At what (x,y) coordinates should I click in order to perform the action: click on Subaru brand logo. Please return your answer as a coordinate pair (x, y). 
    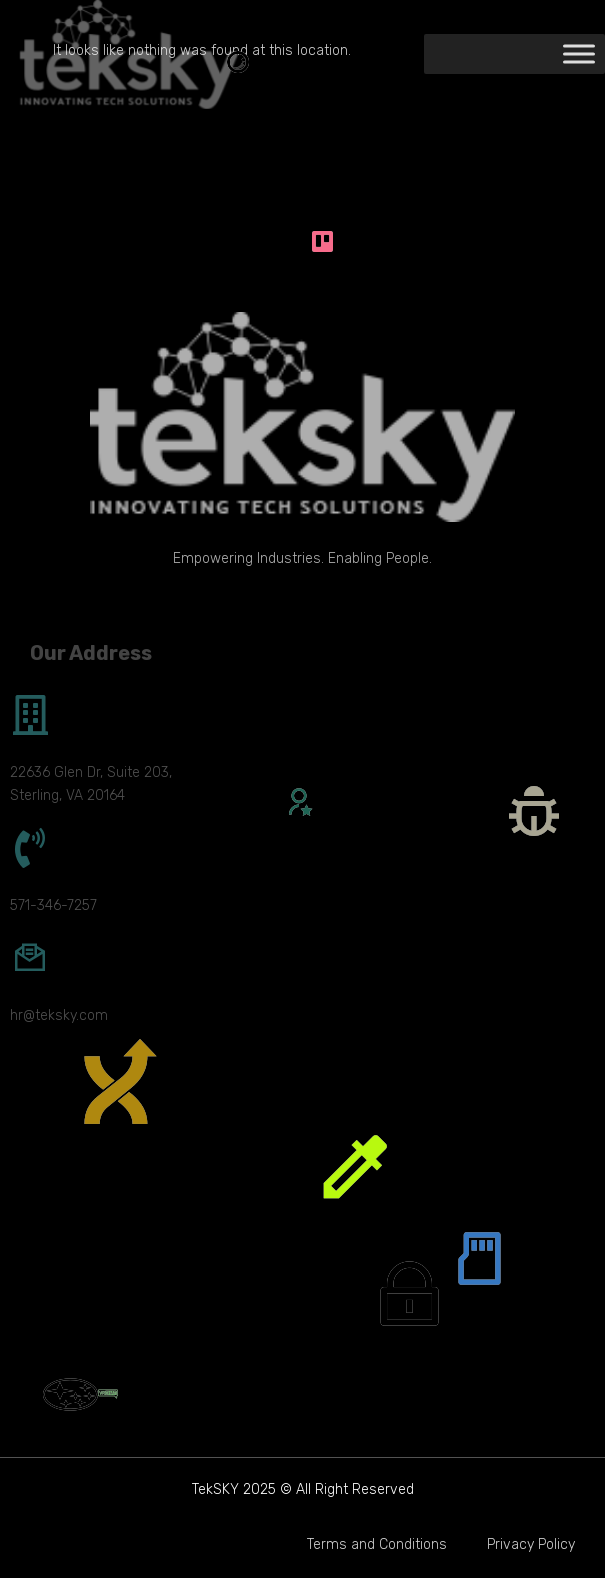
    Looking at the image, I should click on (70, 1394).